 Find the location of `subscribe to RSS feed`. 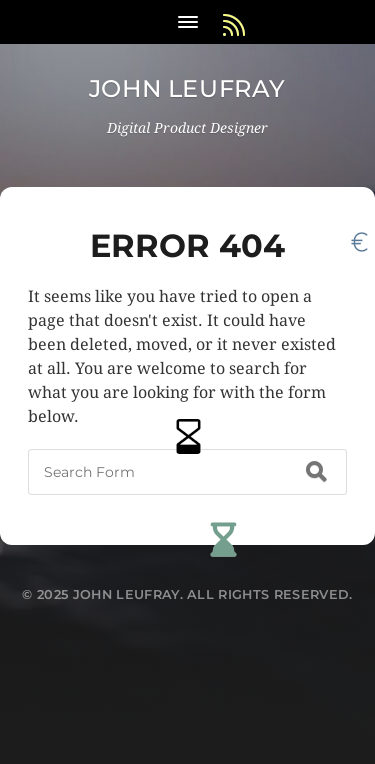

subscribe to RSS feed is located at coordinates (233, 26).